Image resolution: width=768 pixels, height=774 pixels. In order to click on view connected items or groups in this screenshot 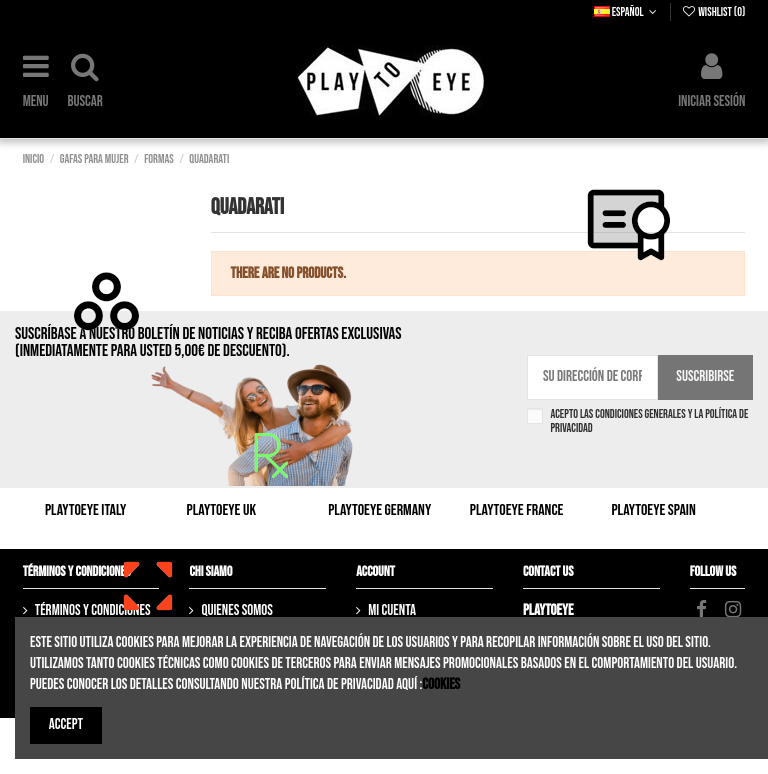, I will do `click(106, 302)`.